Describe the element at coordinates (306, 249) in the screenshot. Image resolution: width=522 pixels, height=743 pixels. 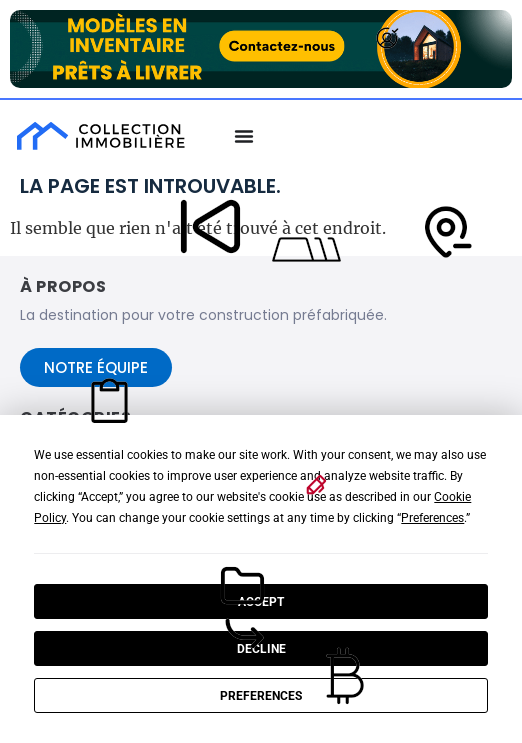
I see `switch between open browser tabs` at that location.